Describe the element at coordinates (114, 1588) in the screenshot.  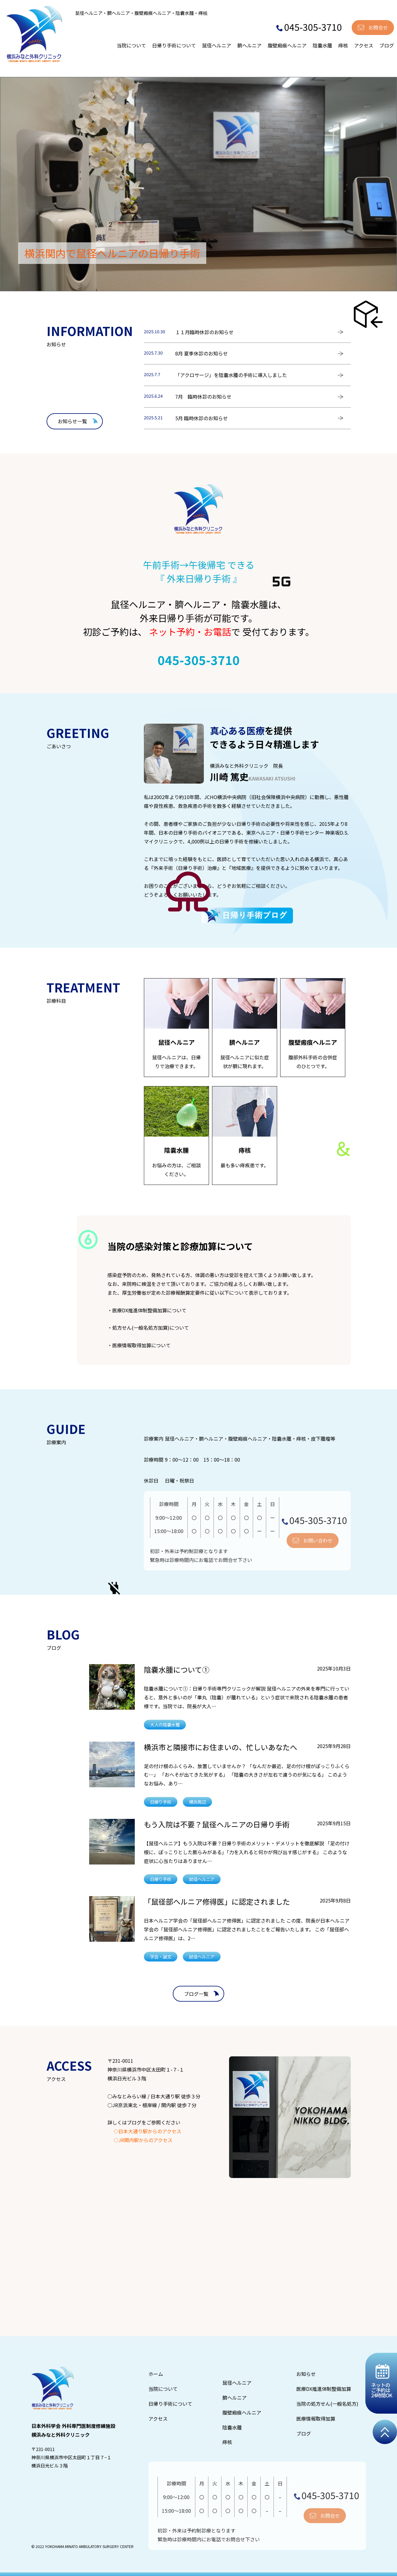
I see `power or electrical connection is disabled` at that location.